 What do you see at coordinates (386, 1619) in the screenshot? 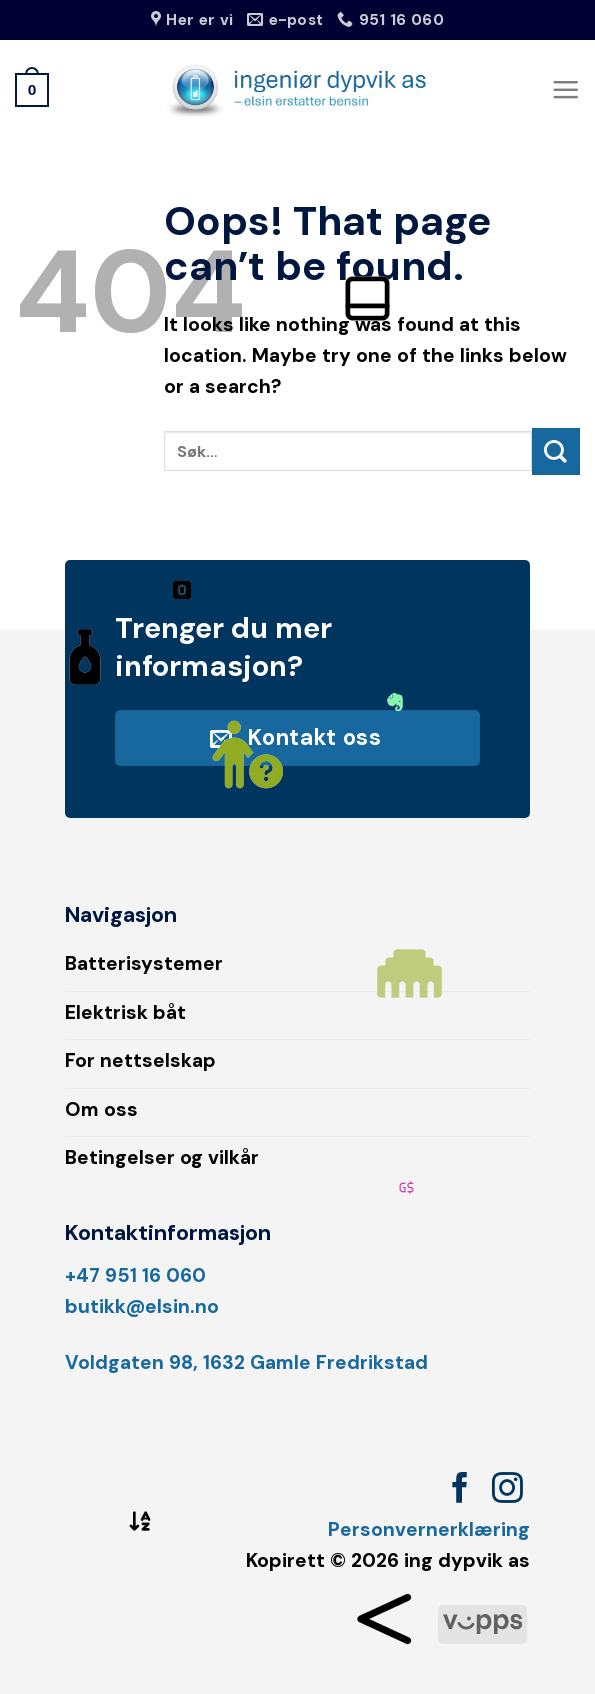
I see `navigate back to the previous screen` at bounding box center [386, 1619].